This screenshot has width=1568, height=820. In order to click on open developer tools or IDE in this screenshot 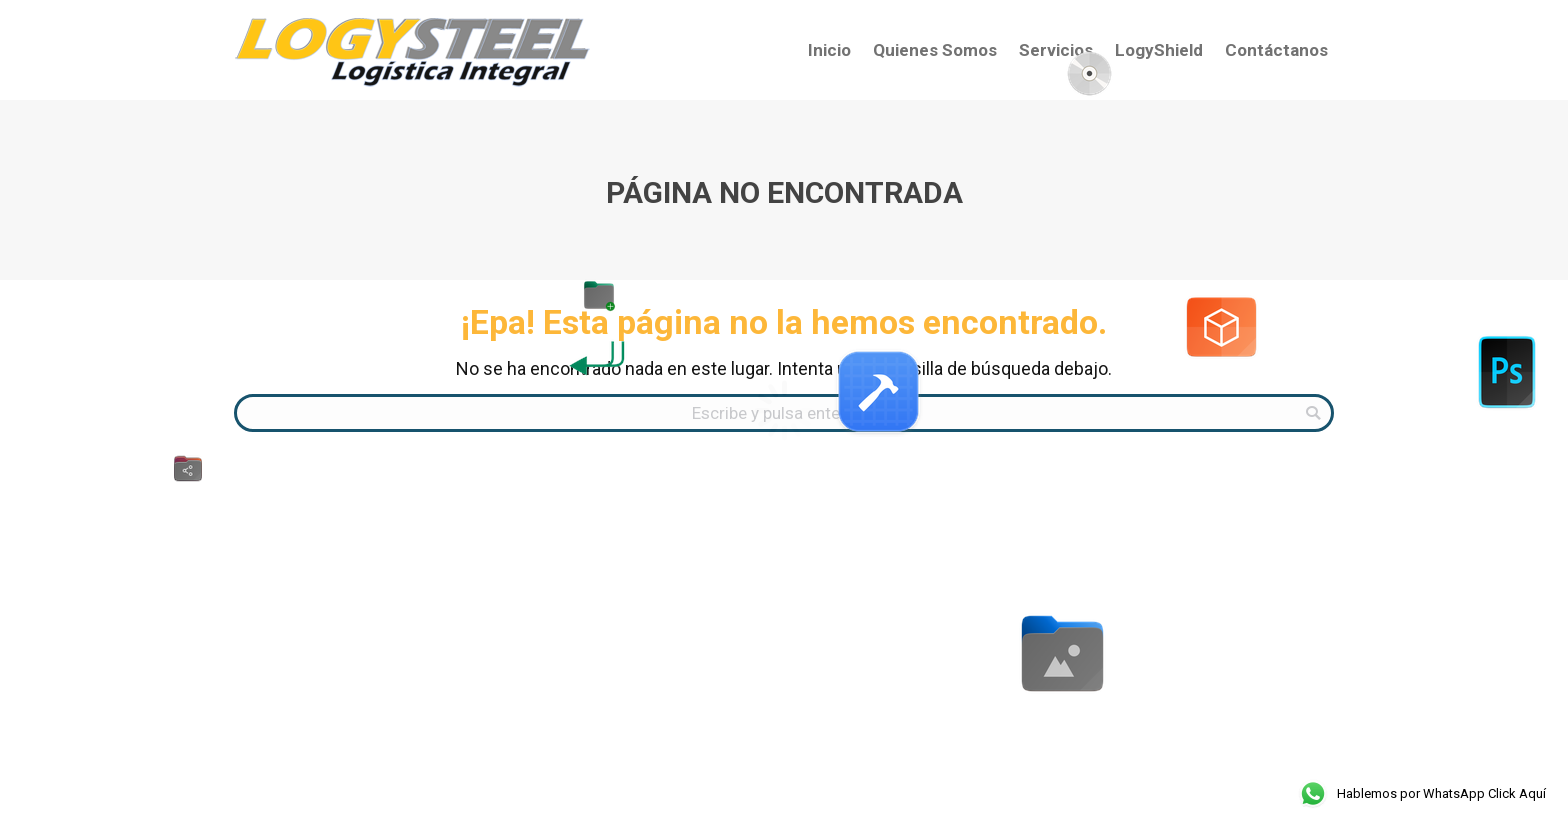, I will do `click(878, 391)`.